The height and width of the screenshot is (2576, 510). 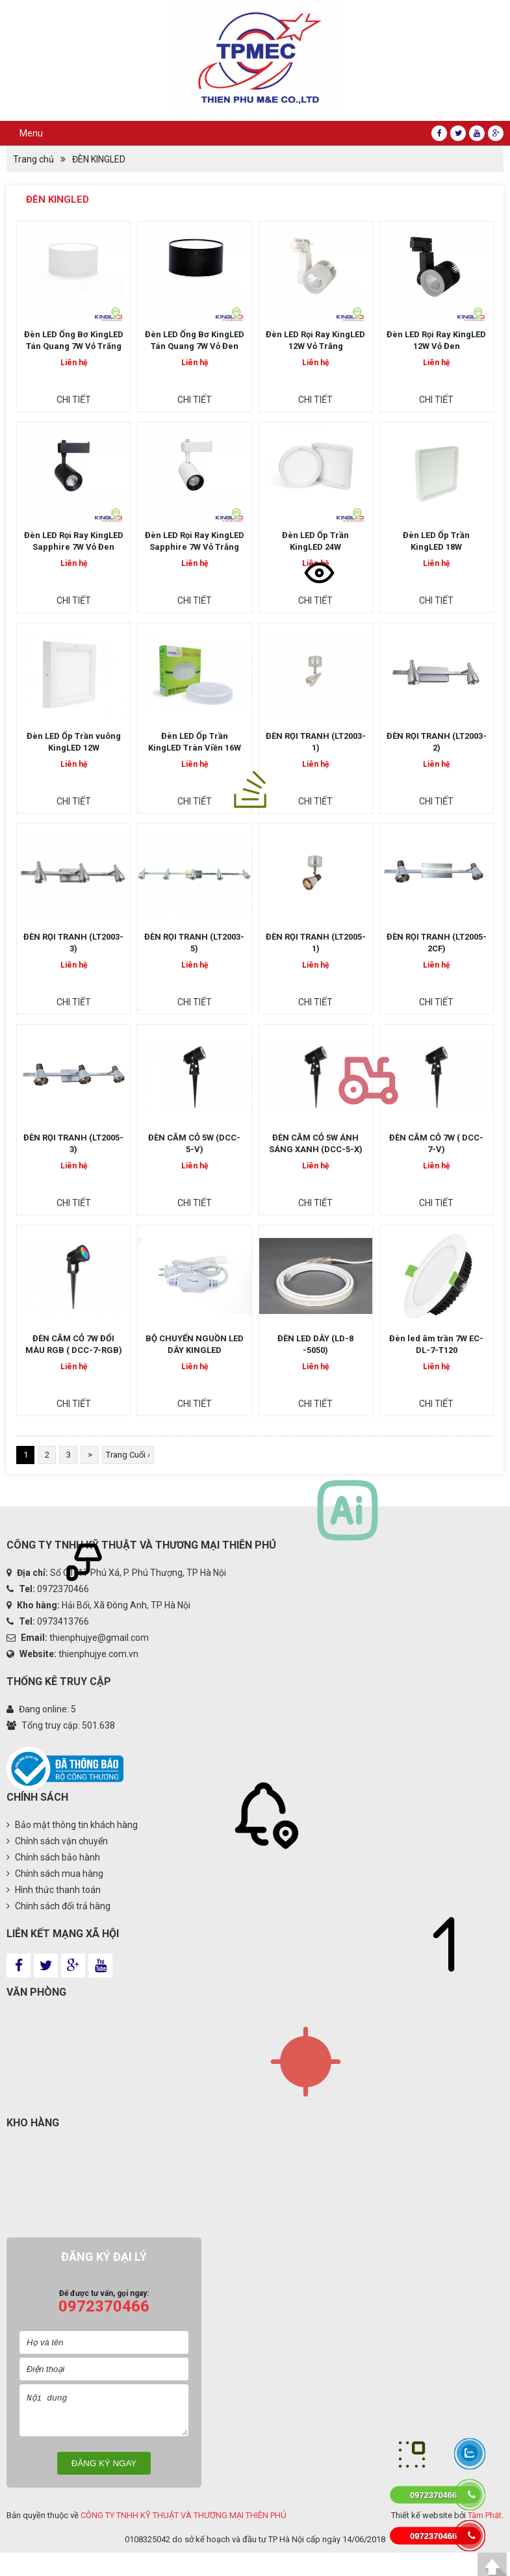 I want to click on indicates first item or top priority, so click(x=448, y=1944).